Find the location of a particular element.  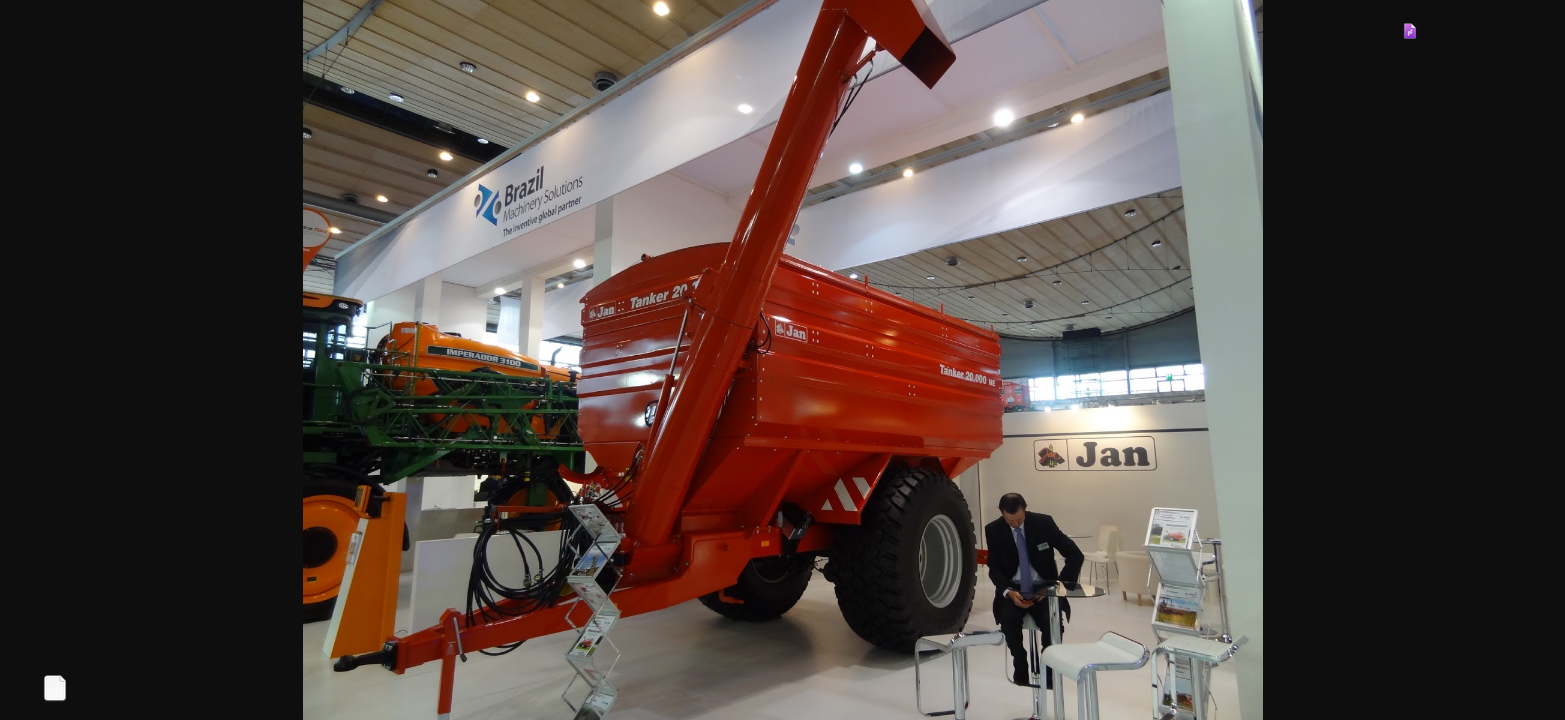

indicates an empty or blank file is located at coordinates (55, 688).